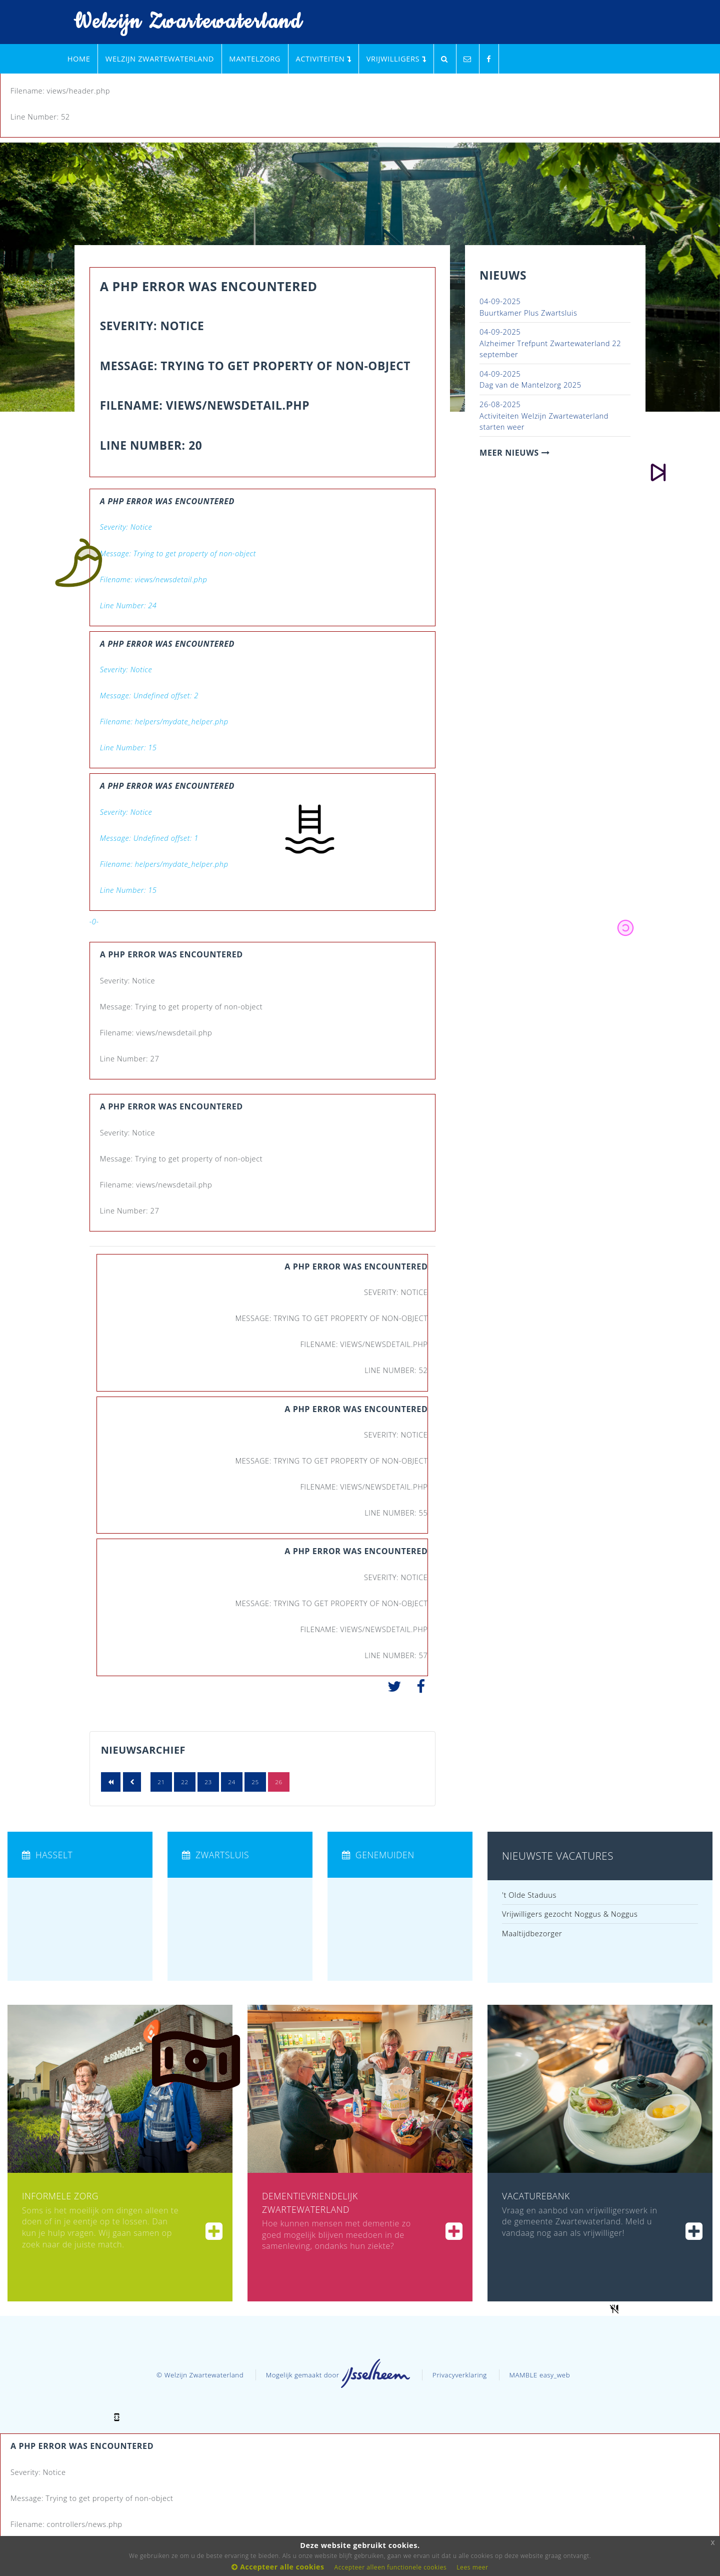 The width and height of the screenshot is (720, 2576). Describe the element at coordinates (658, 472) in the screenshot. I see `skip to the next track or video` at that location.